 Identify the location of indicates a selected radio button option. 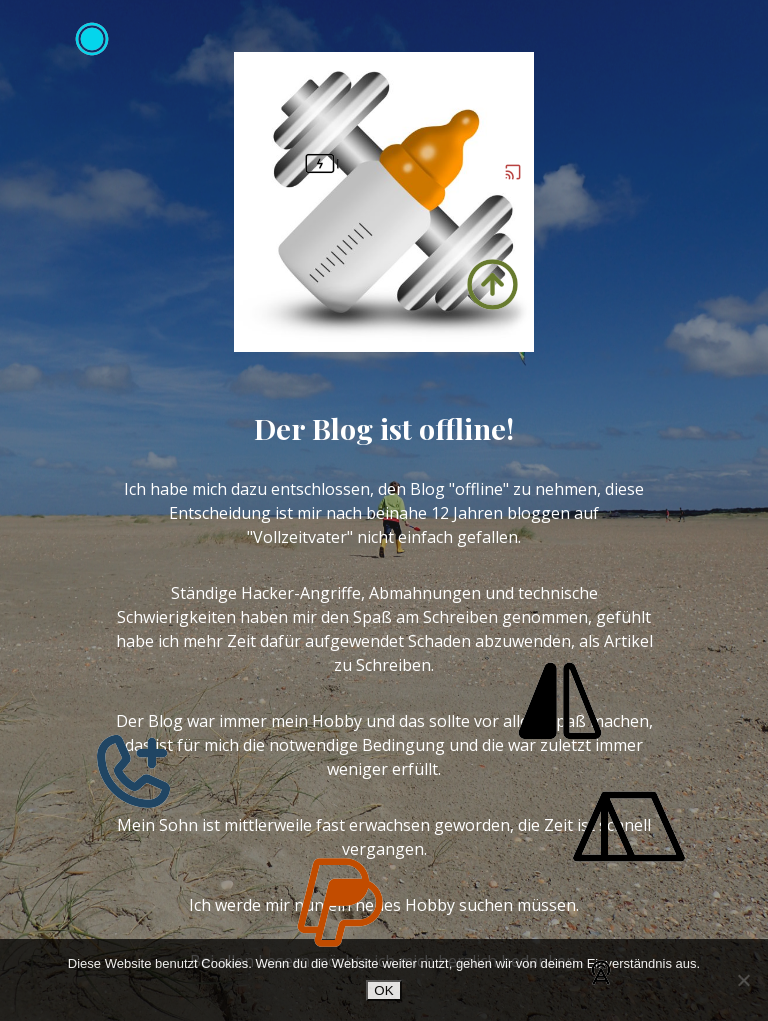
(92, 39).